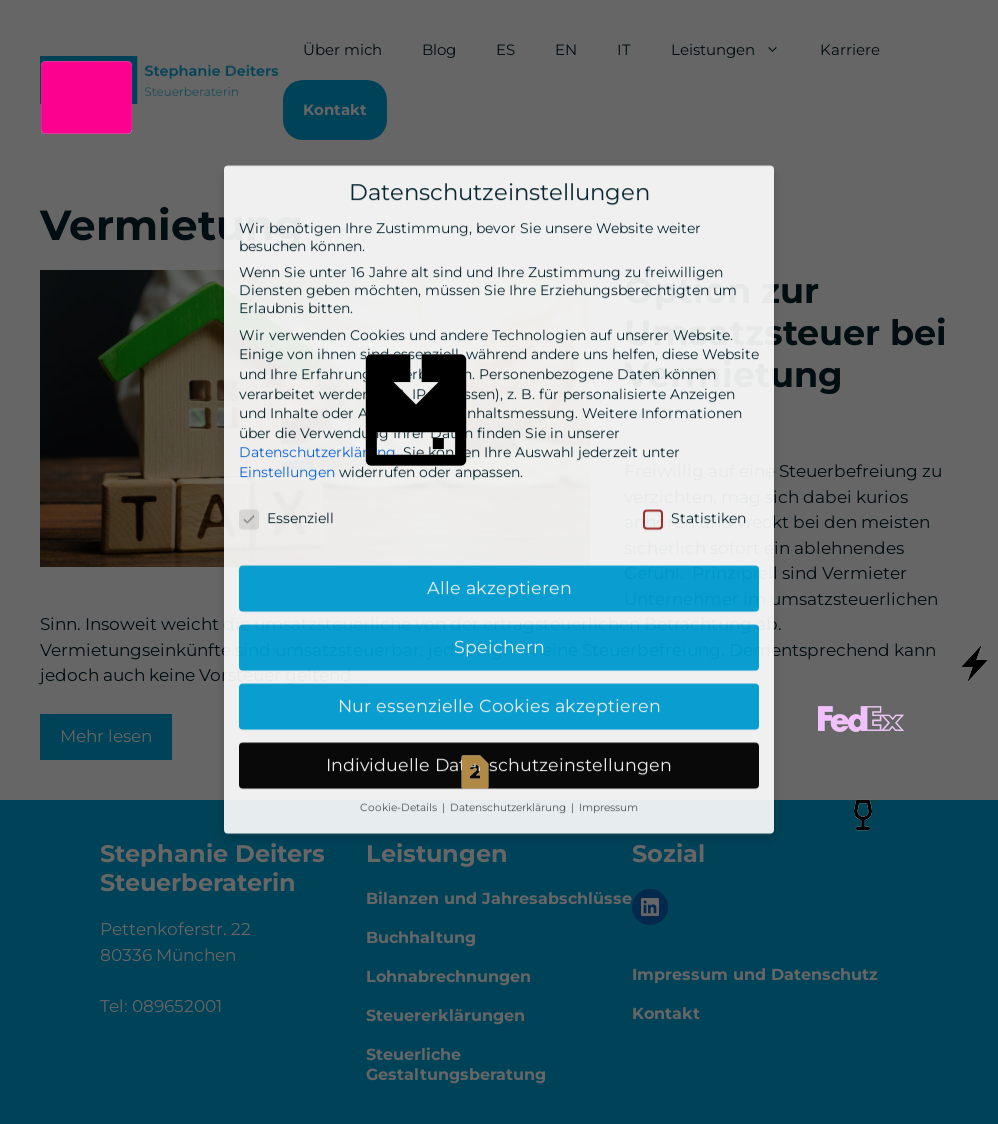  I want to click on select a rectangular shape tool, so click(86, 97).